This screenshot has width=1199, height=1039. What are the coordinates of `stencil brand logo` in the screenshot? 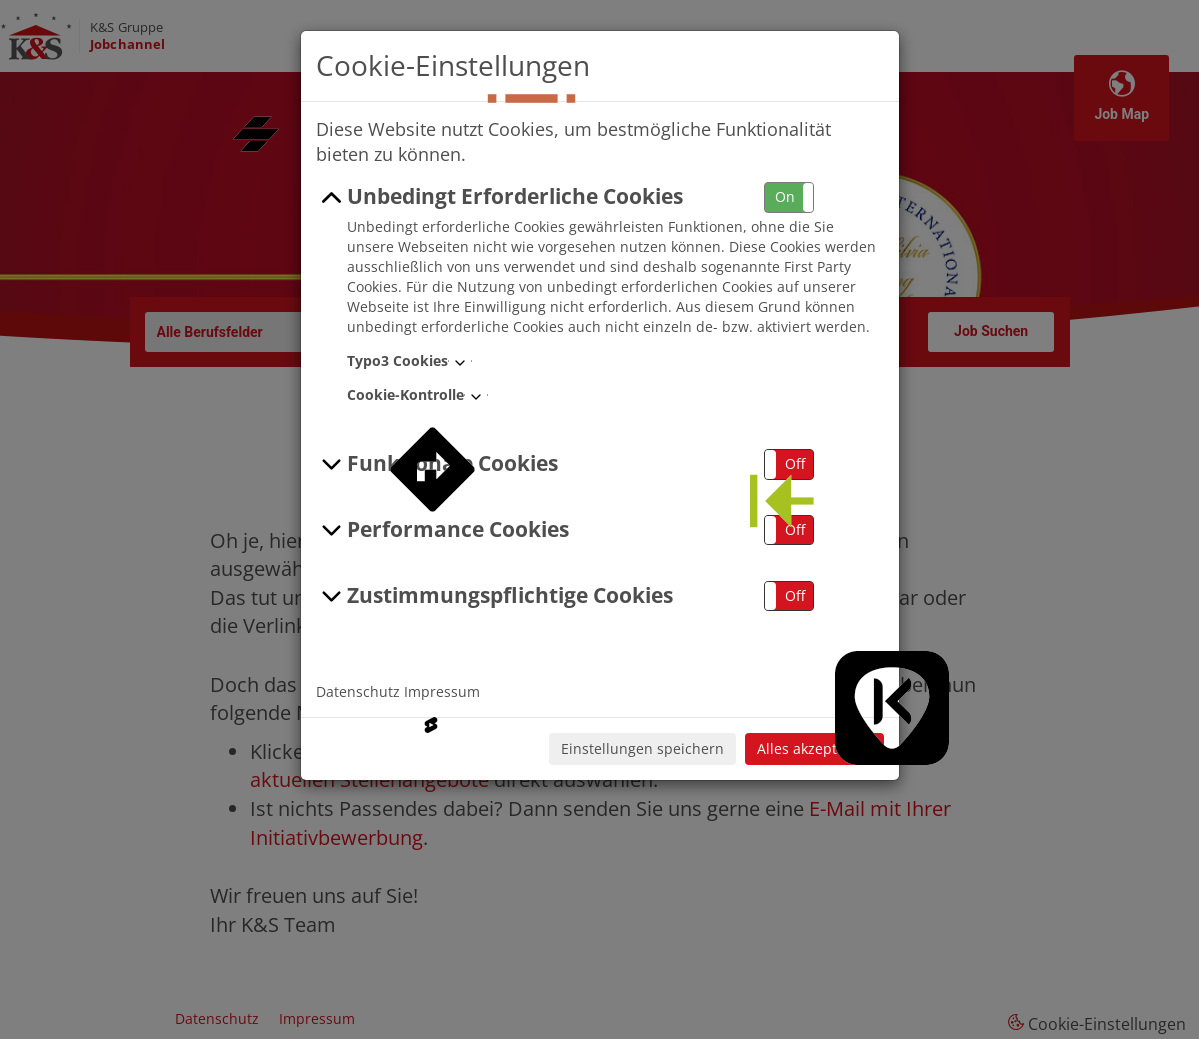 It's located at (256, 134).